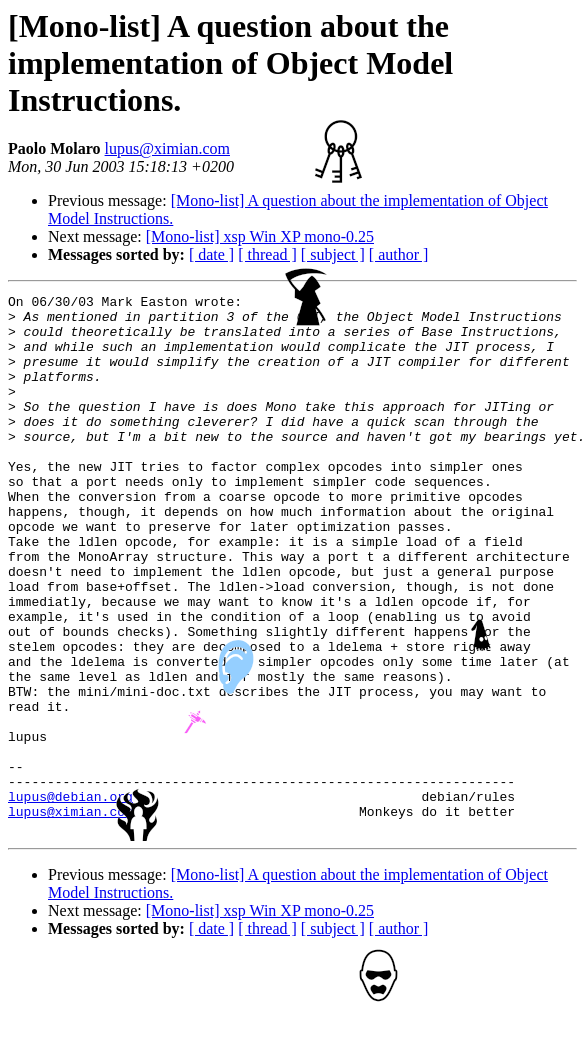 This screenshot has height=1062, width=585. Describe the element at coordinates (338, 151) in the screenshot. I see `access saved passwords or credentials` at that location.